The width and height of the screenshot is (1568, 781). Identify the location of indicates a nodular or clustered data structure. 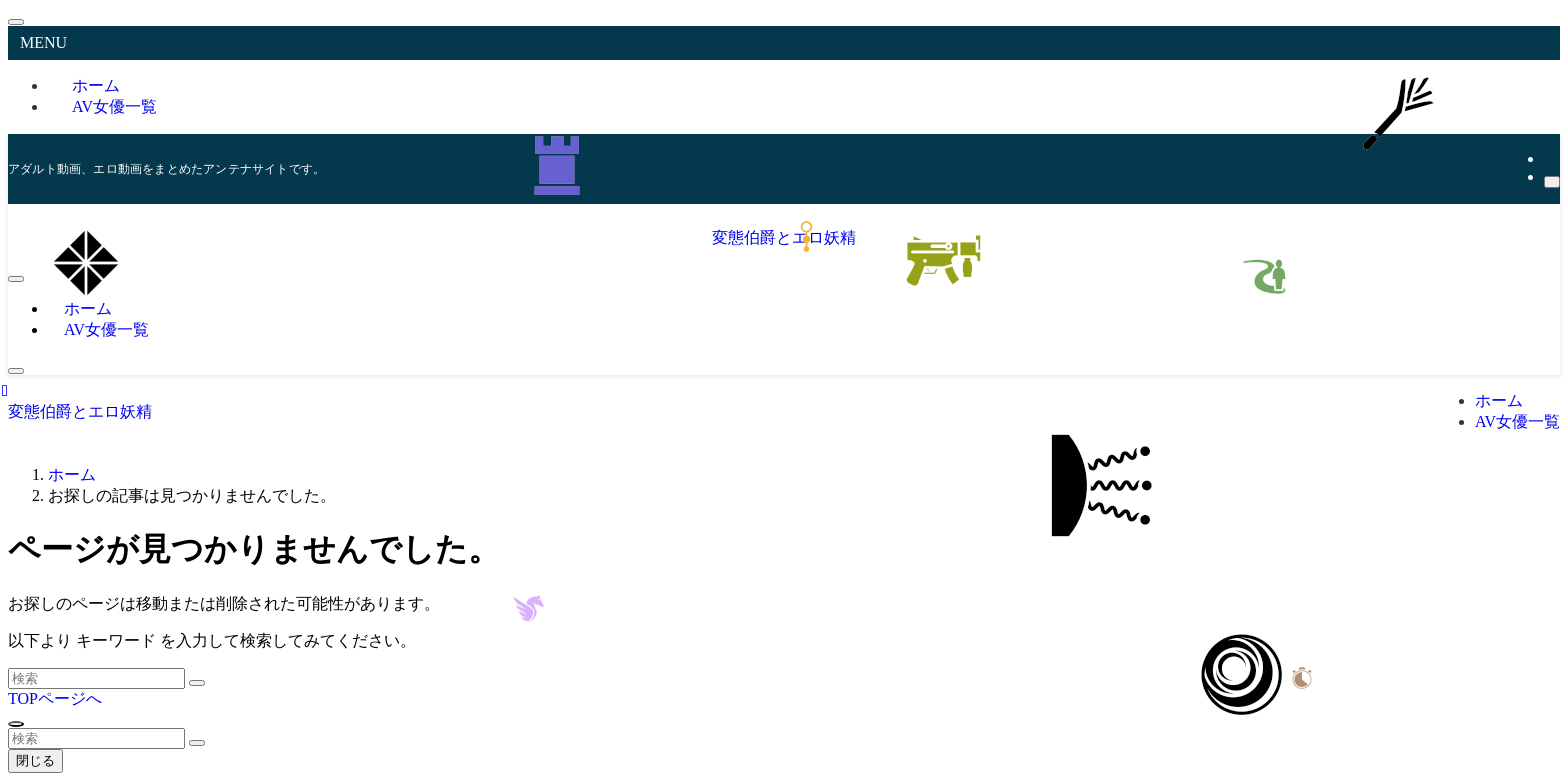
(806, 236).